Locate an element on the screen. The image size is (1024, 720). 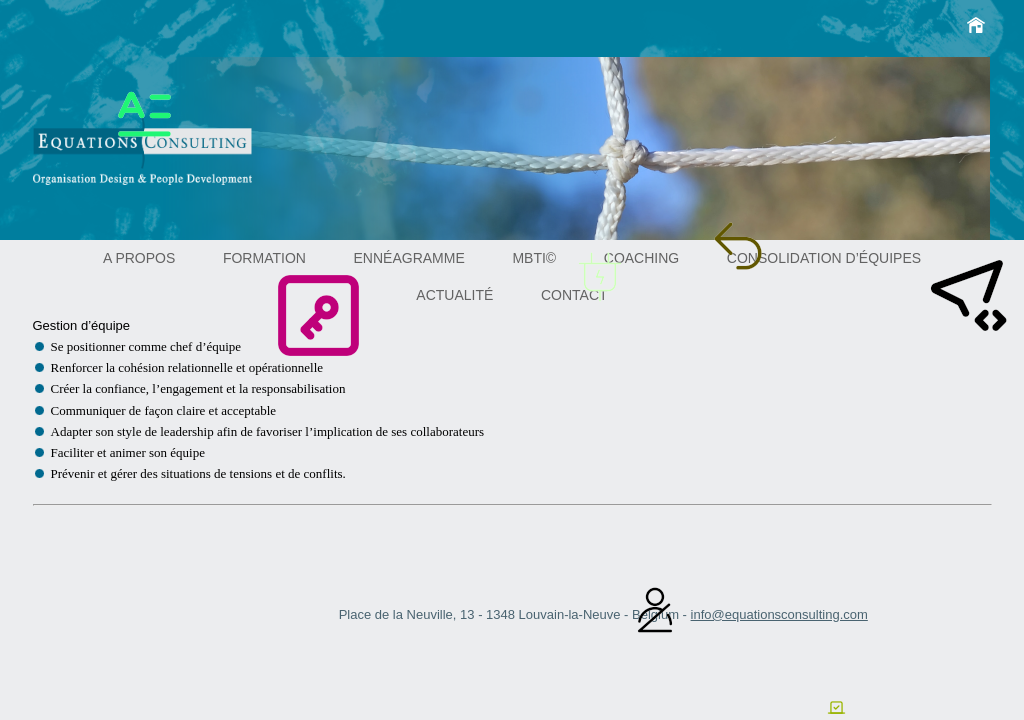
apply drop cap or initial letter formatting is located at coordinates (144, 115).